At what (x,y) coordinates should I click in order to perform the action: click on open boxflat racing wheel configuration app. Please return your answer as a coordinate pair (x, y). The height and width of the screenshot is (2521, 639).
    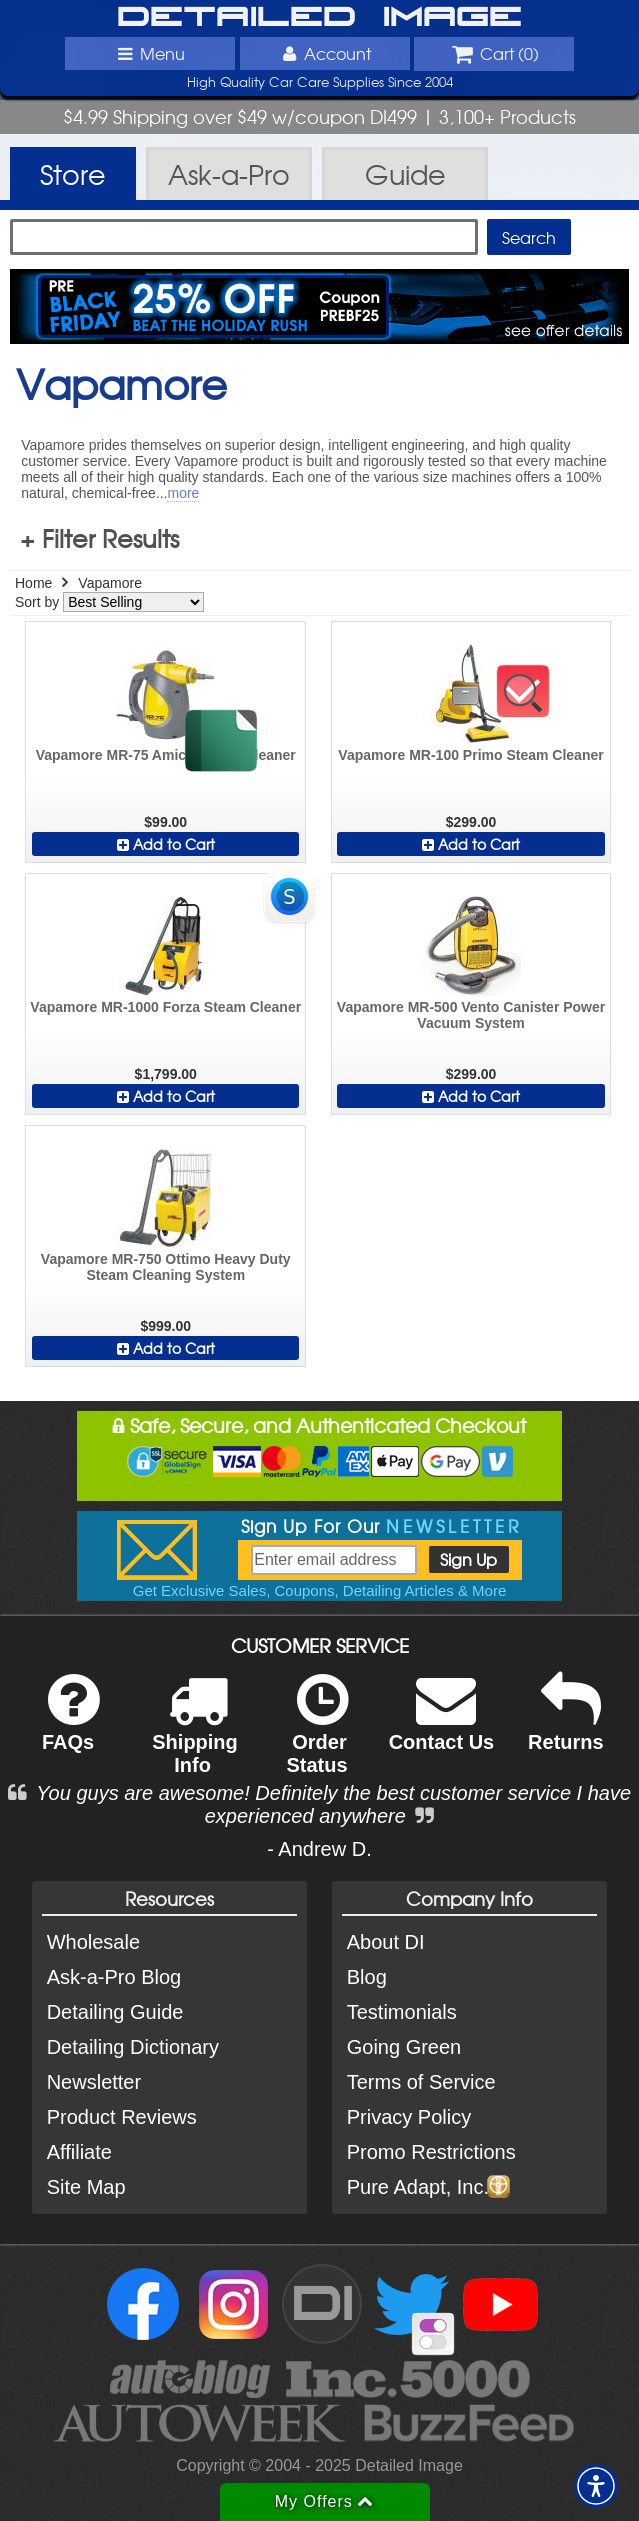
    Looking at the image, I should click on (498, 2186).